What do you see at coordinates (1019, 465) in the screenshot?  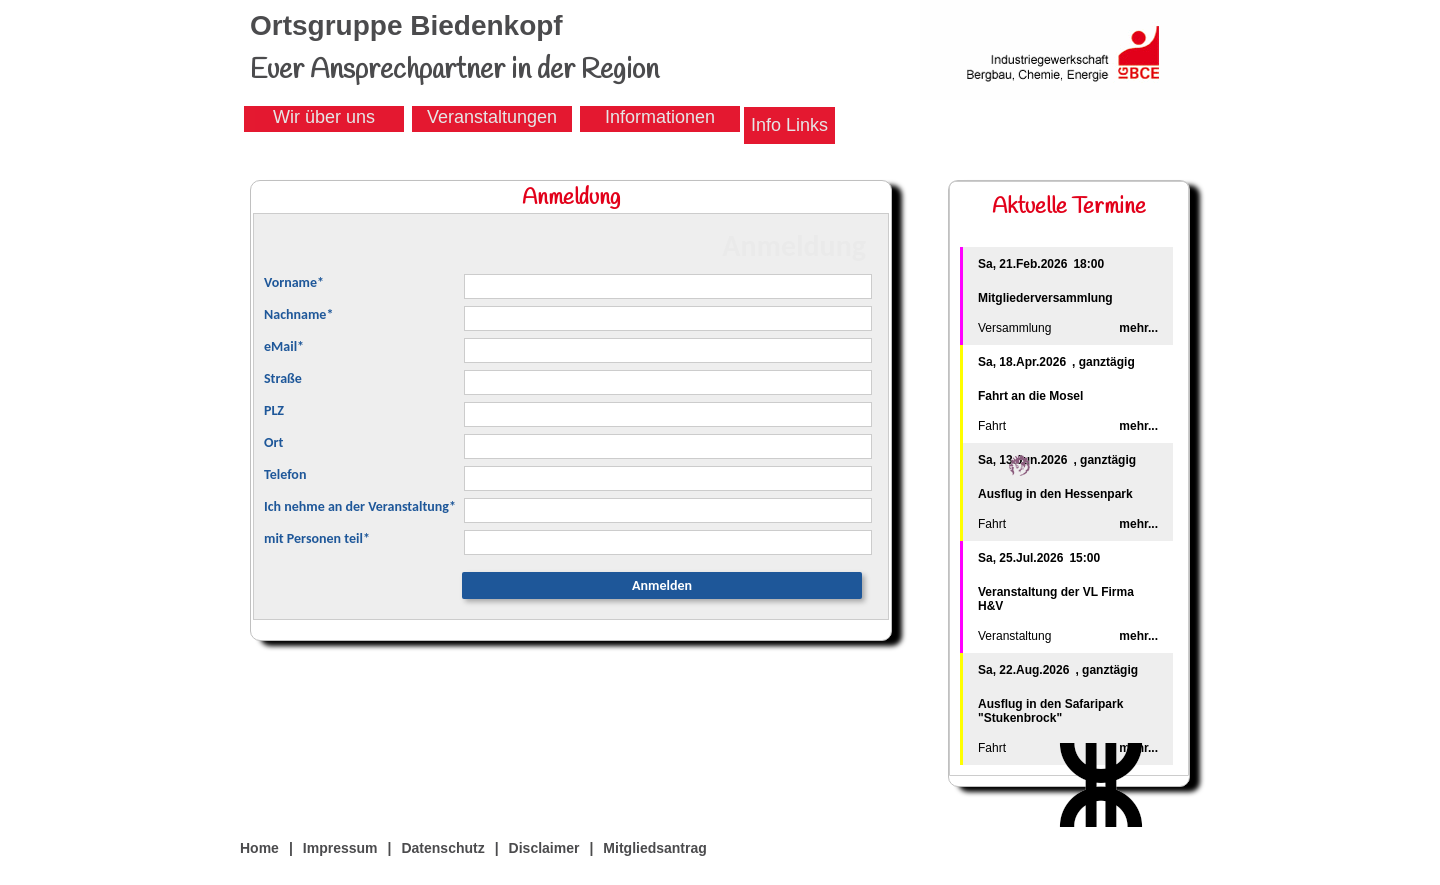 I see `paradox interactive company logo` at bounding box center [1019, 465].